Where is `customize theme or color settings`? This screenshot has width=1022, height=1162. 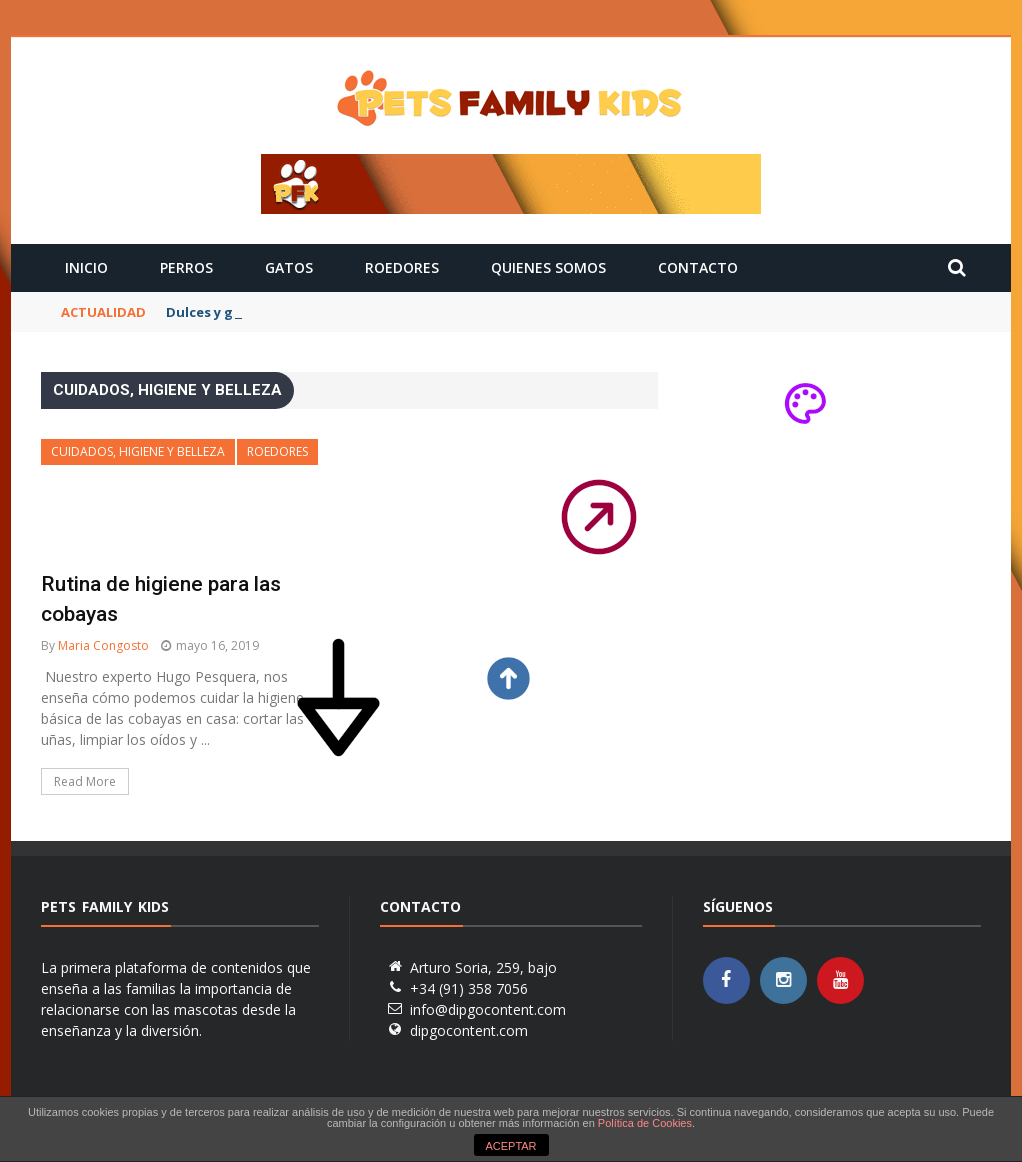 customize theme or color settings is located at coordinates (805, 403).